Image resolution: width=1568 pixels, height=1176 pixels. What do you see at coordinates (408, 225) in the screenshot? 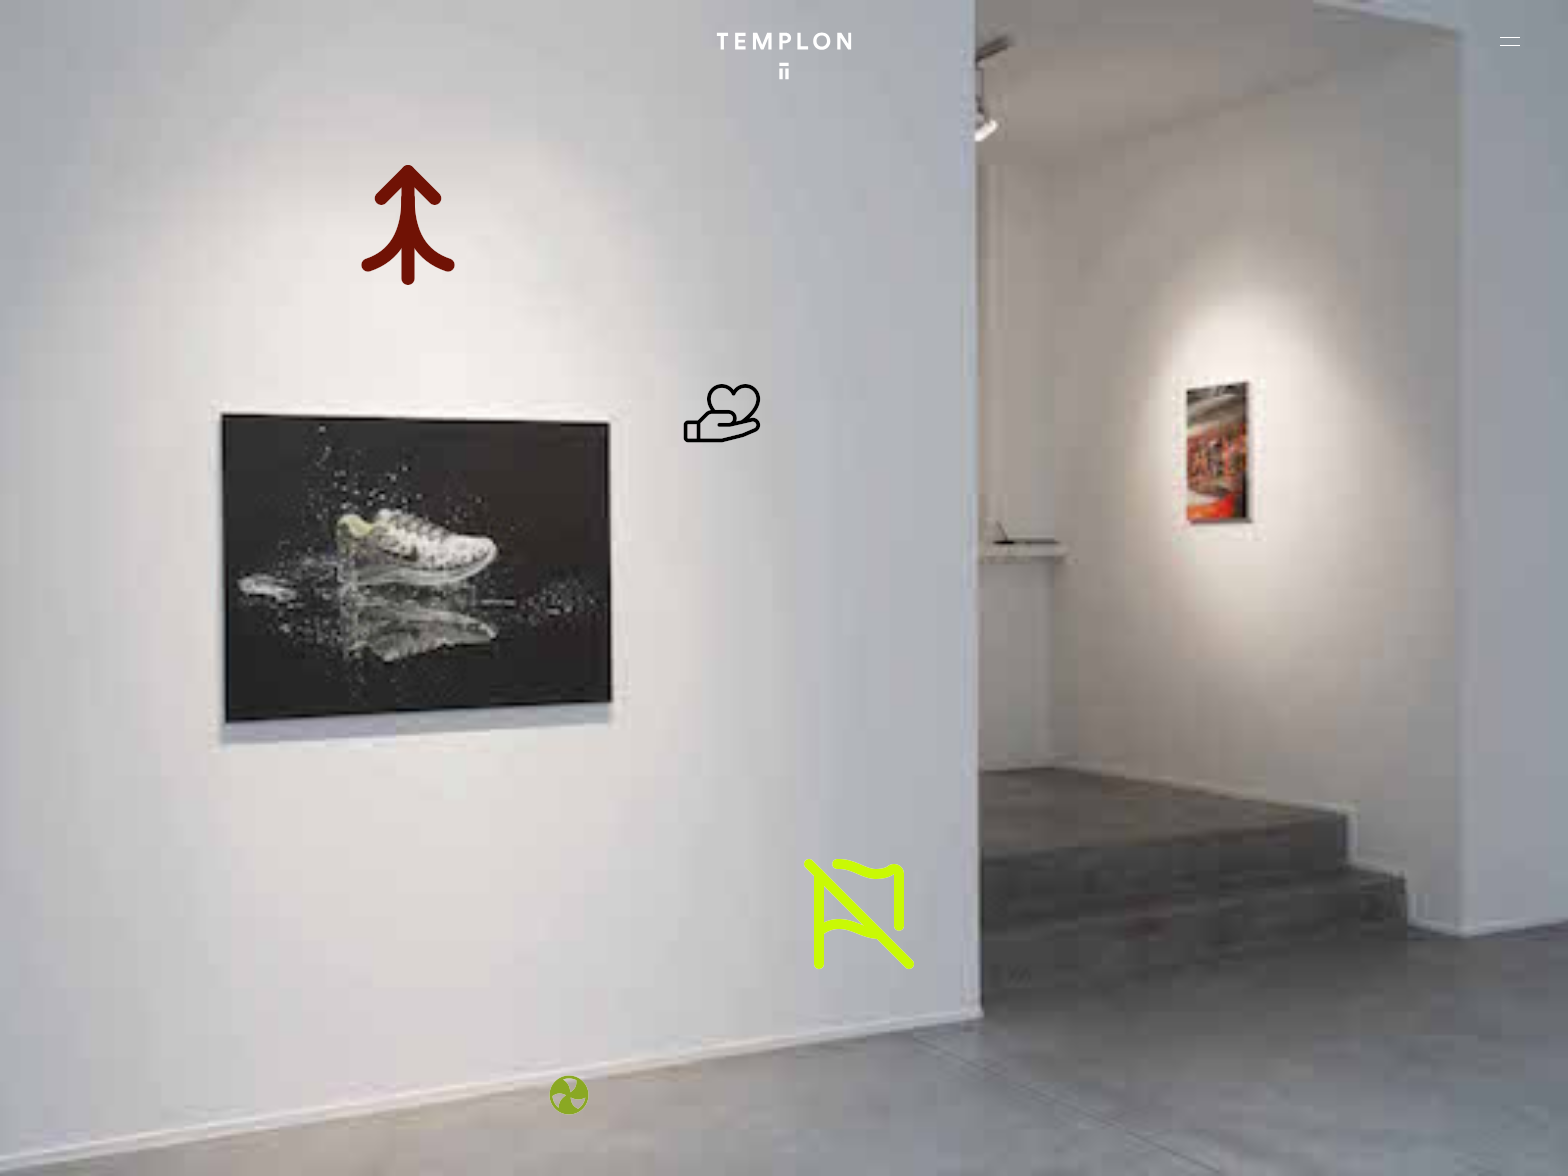
I see `merge two branches or paths together` at bounding box center [408, 225].